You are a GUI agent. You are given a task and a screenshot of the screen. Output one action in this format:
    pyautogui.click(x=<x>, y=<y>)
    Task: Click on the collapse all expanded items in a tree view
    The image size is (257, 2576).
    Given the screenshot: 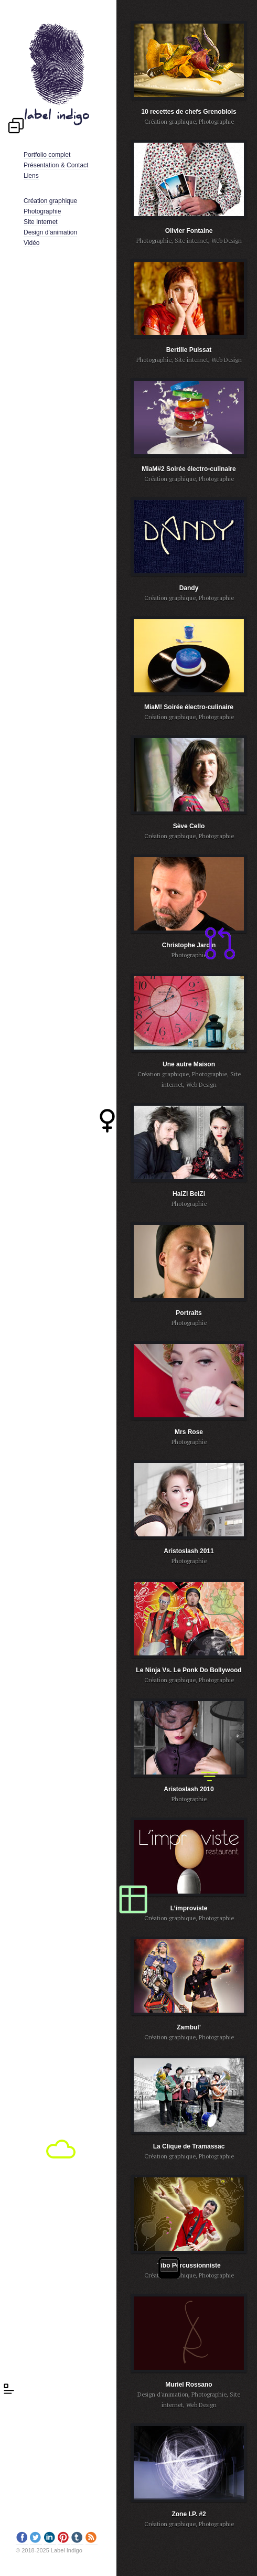 What is the action you would take?
    pyautogui.click(x=16, y=125)
    